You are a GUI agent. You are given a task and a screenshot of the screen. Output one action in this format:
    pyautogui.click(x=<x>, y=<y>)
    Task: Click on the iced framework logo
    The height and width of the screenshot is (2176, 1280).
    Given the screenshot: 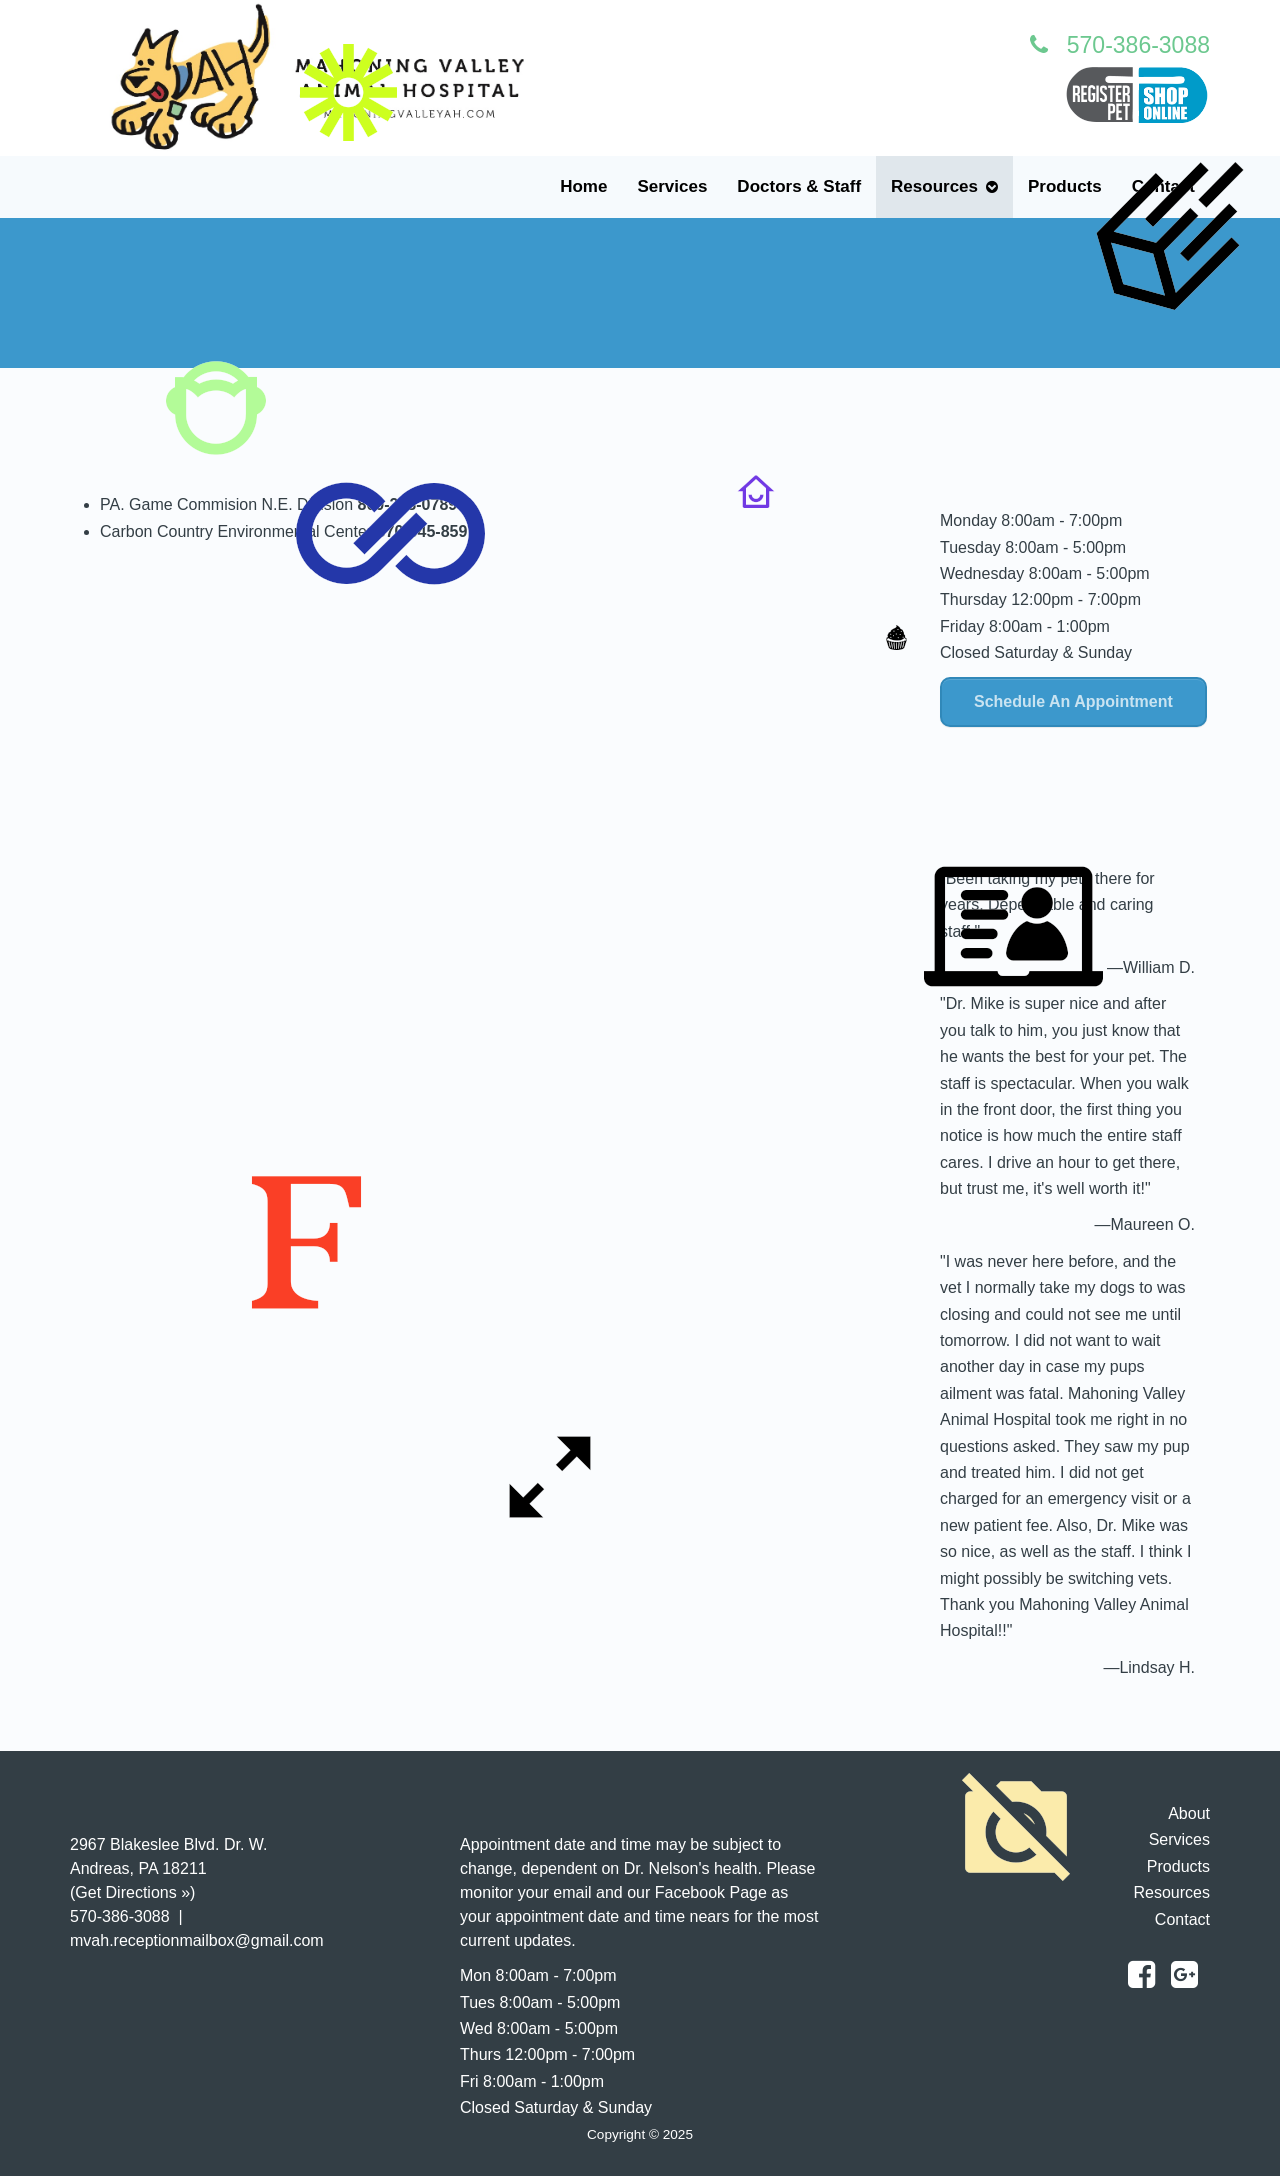 What is the action you would take?
    pyautogui.click(x=1170, y=236)
    